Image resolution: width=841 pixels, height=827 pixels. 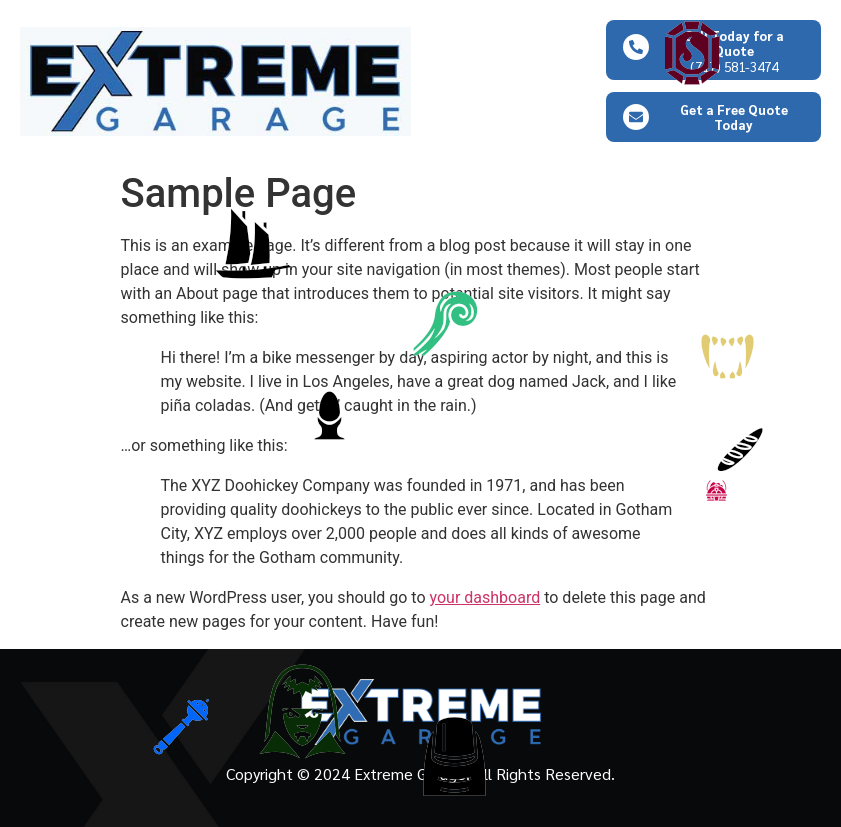 What do you see at coordinates (302, 711) in the screenshot?
I see `select female vampire character` at bounding box center [302, 711].